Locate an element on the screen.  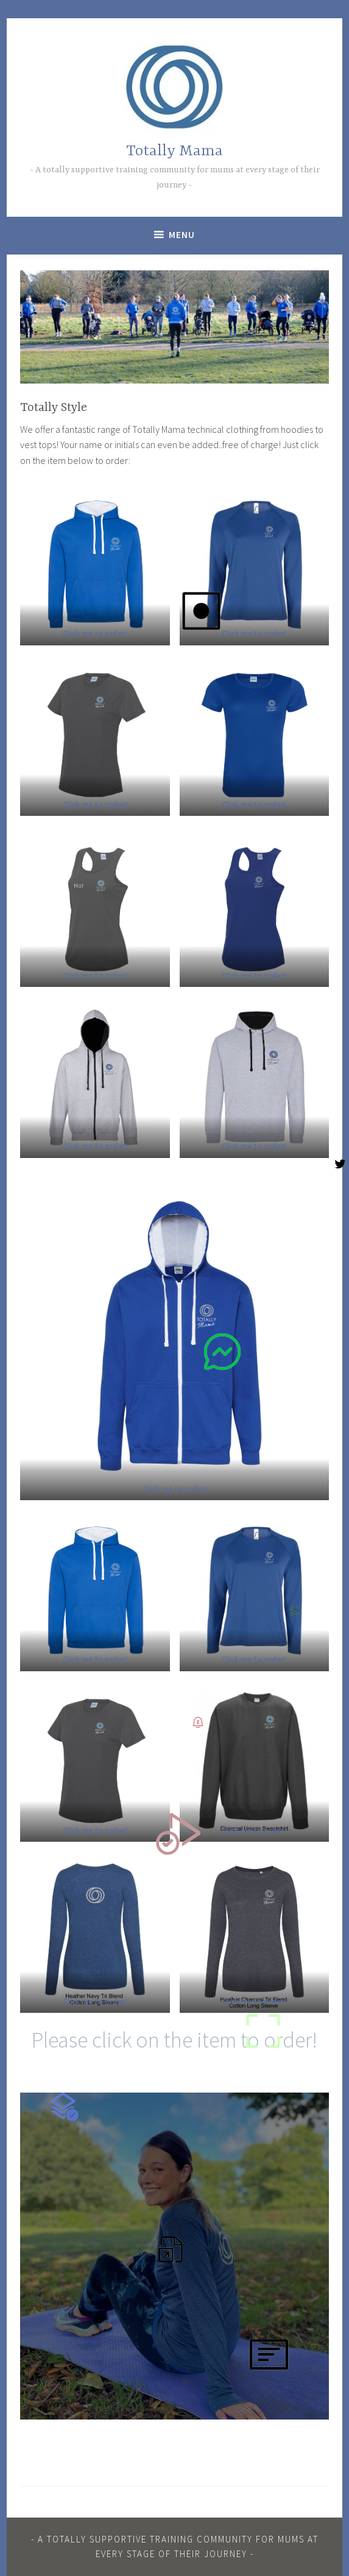
add a new note or document is located at coordinates (269, 2356).